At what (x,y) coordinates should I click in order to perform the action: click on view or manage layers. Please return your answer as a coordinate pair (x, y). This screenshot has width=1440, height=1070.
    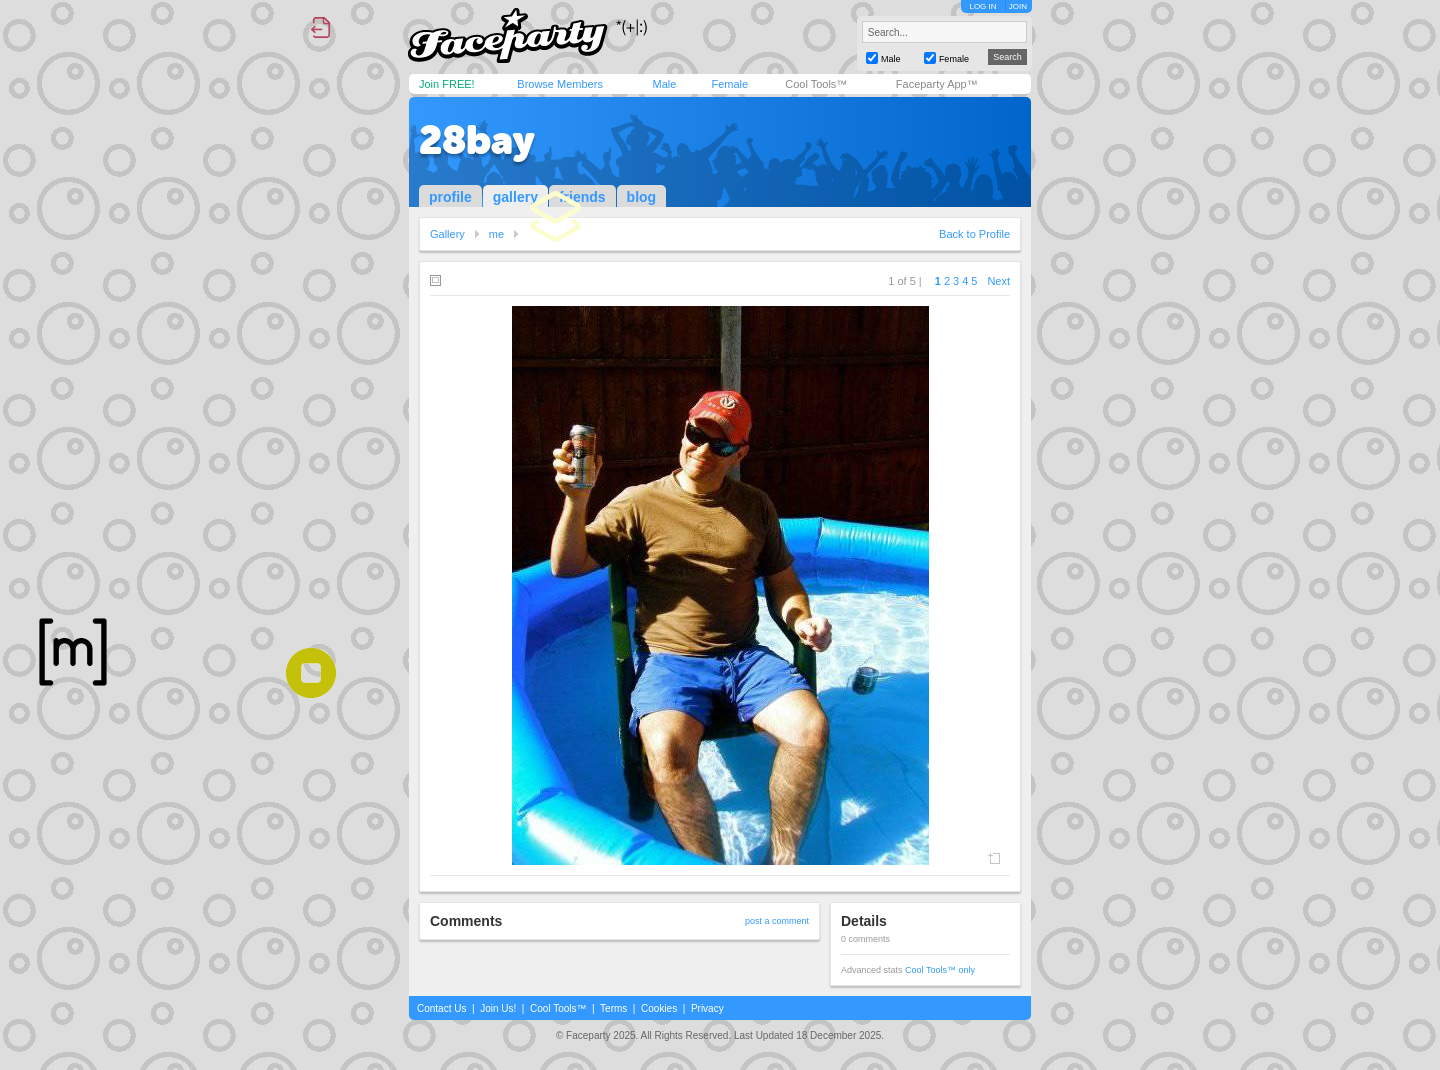
    Looking at the image, I should click on (555, 216).